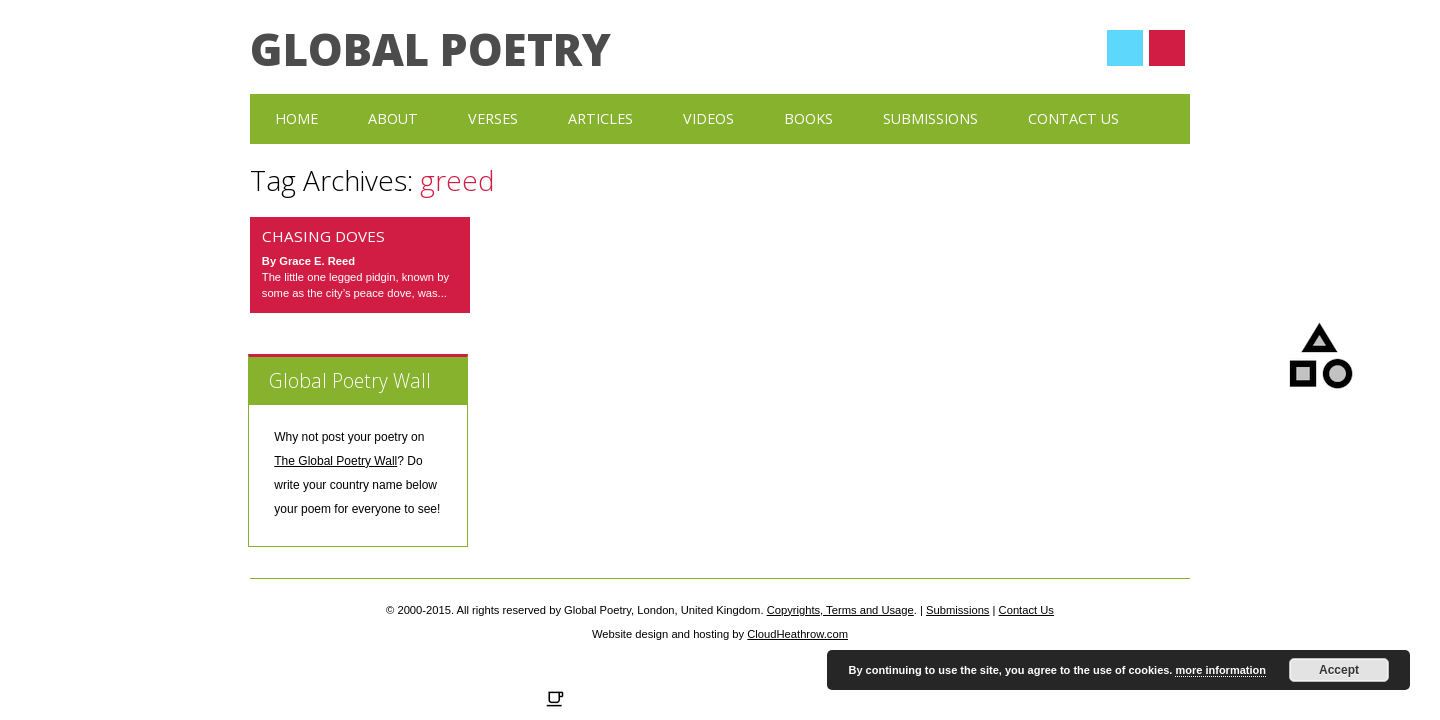 The image size is (1440, 720). What do you see at coordinates (1319, 355) in the screenshot?
I see `browse or filter by category` at bounding box center [1319, 355].